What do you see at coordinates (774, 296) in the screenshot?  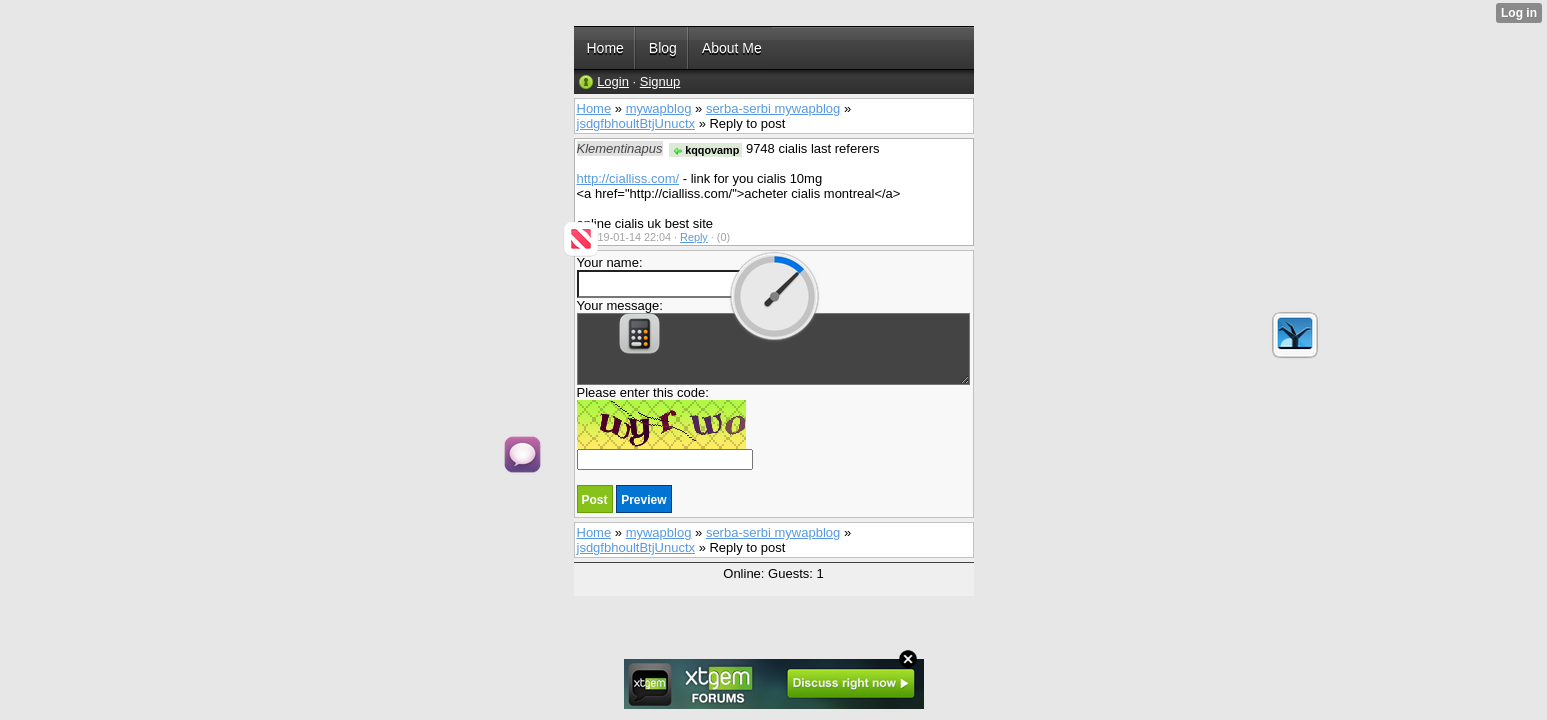 I see `open sysprof system profiler application` at bounding box center [774, 296].